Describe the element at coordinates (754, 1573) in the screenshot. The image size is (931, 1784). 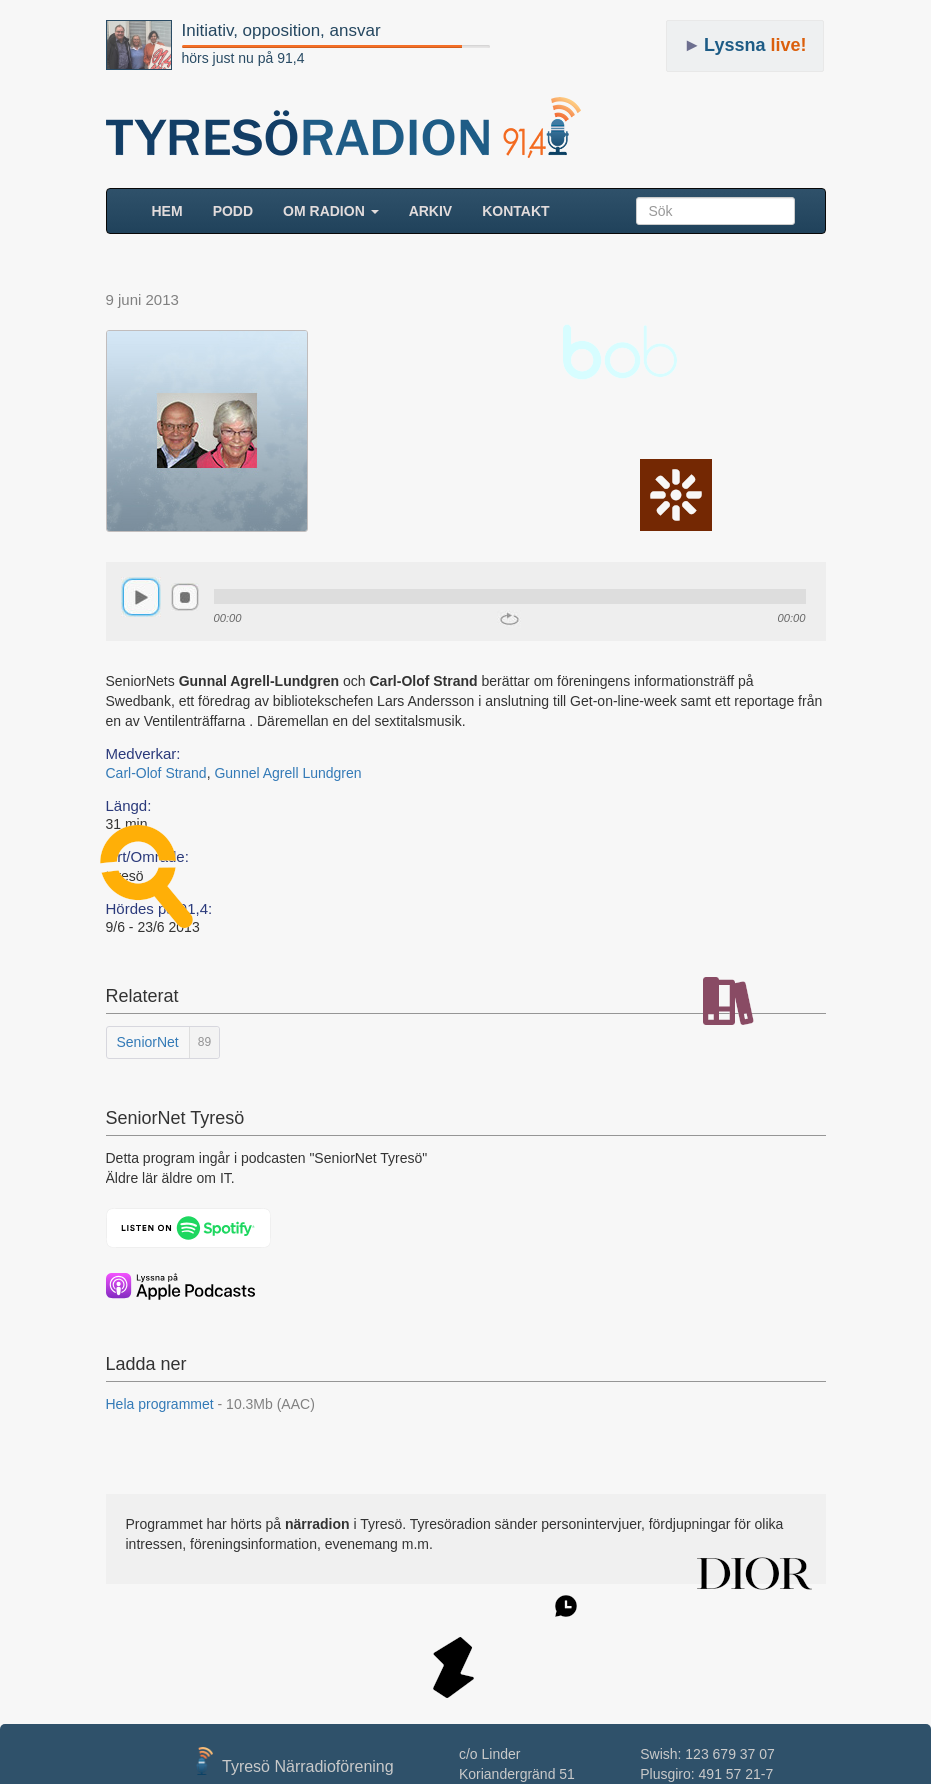
I see `visit the Dior official website` at that location.